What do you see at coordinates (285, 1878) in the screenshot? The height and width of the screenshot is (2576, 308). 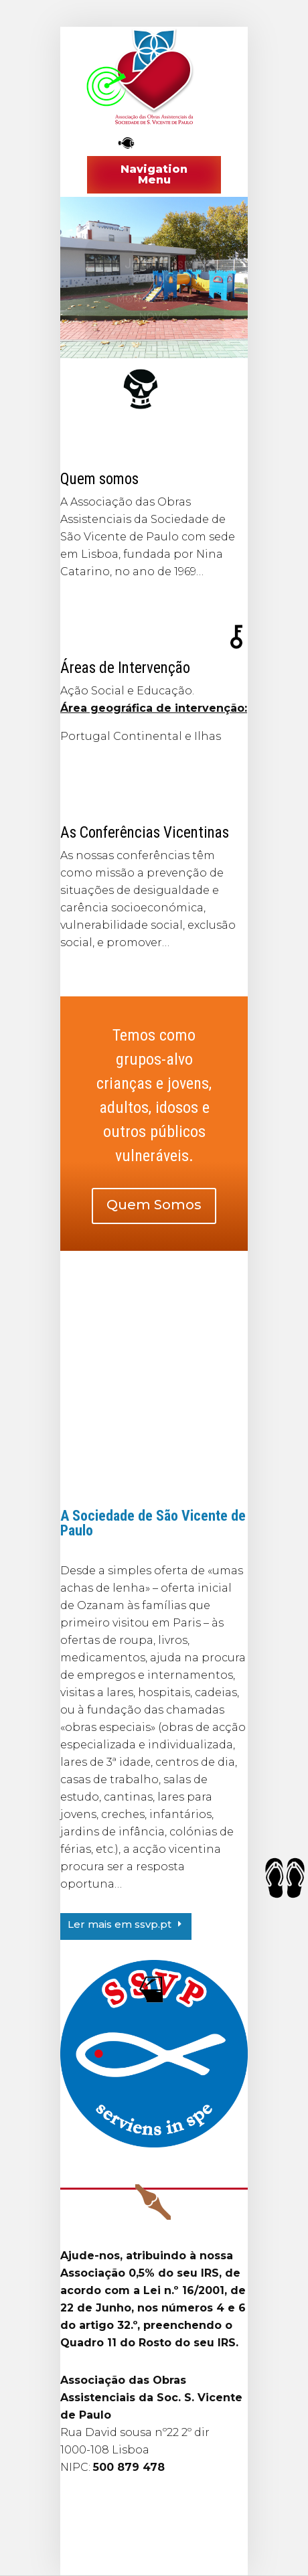 I see `browse beach or summer-related content` at bounding box center [285, 1878].